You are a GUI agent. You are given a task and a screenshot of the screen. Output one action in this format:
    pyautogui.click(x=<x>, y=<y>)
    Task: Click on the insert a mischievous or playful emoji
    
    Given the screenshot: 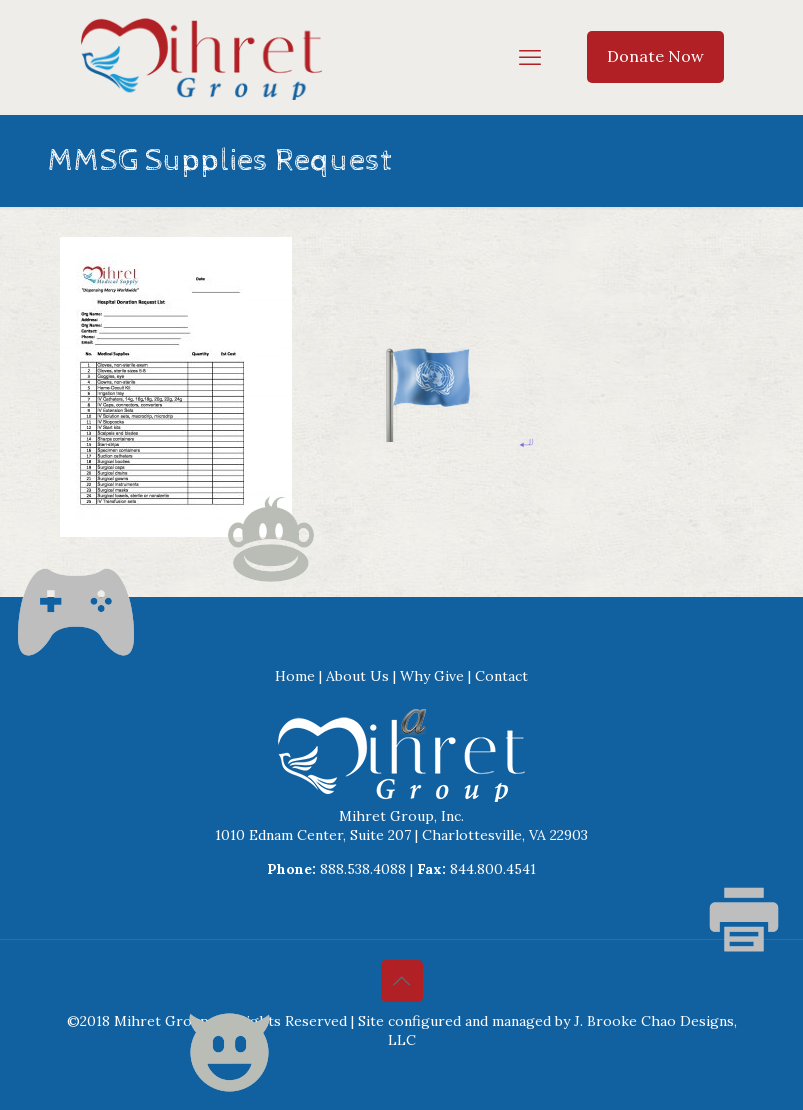 What is the action you would take?
    pyautogui.click(x=229, y=1052)
    